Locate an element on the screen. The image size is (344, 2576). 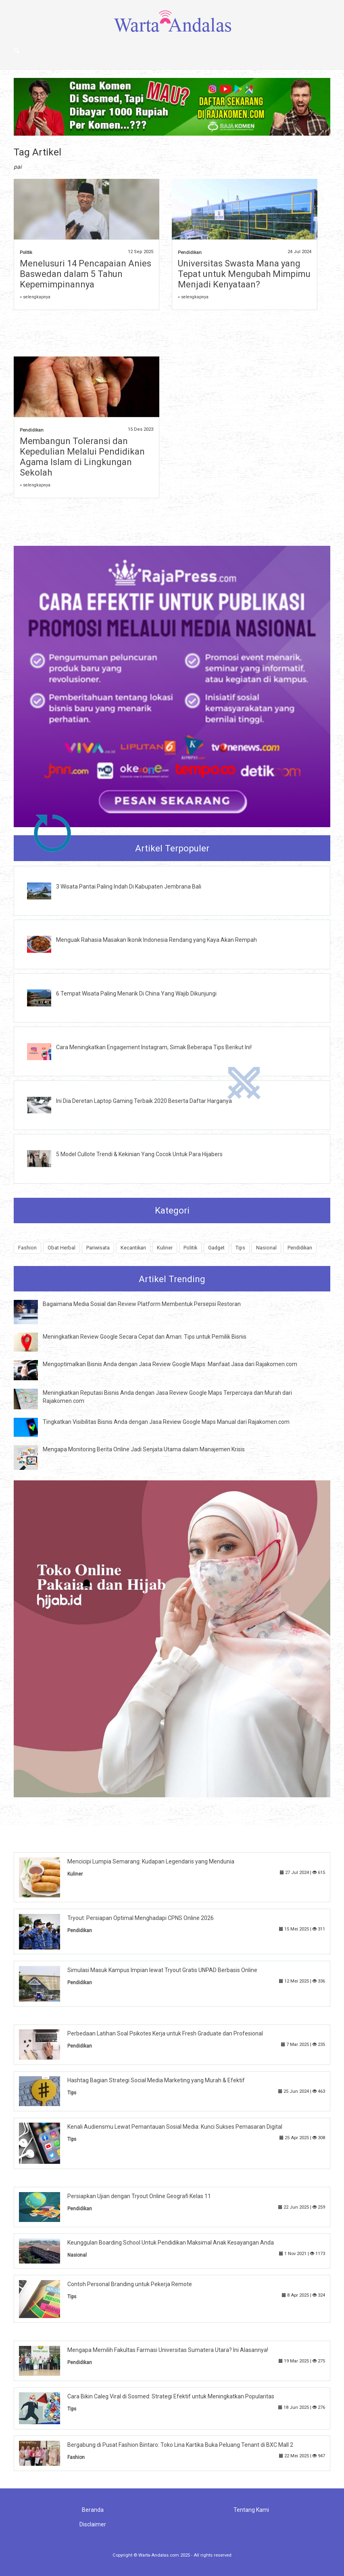
reset or refresh to original state is located at coordinates (52, 833).